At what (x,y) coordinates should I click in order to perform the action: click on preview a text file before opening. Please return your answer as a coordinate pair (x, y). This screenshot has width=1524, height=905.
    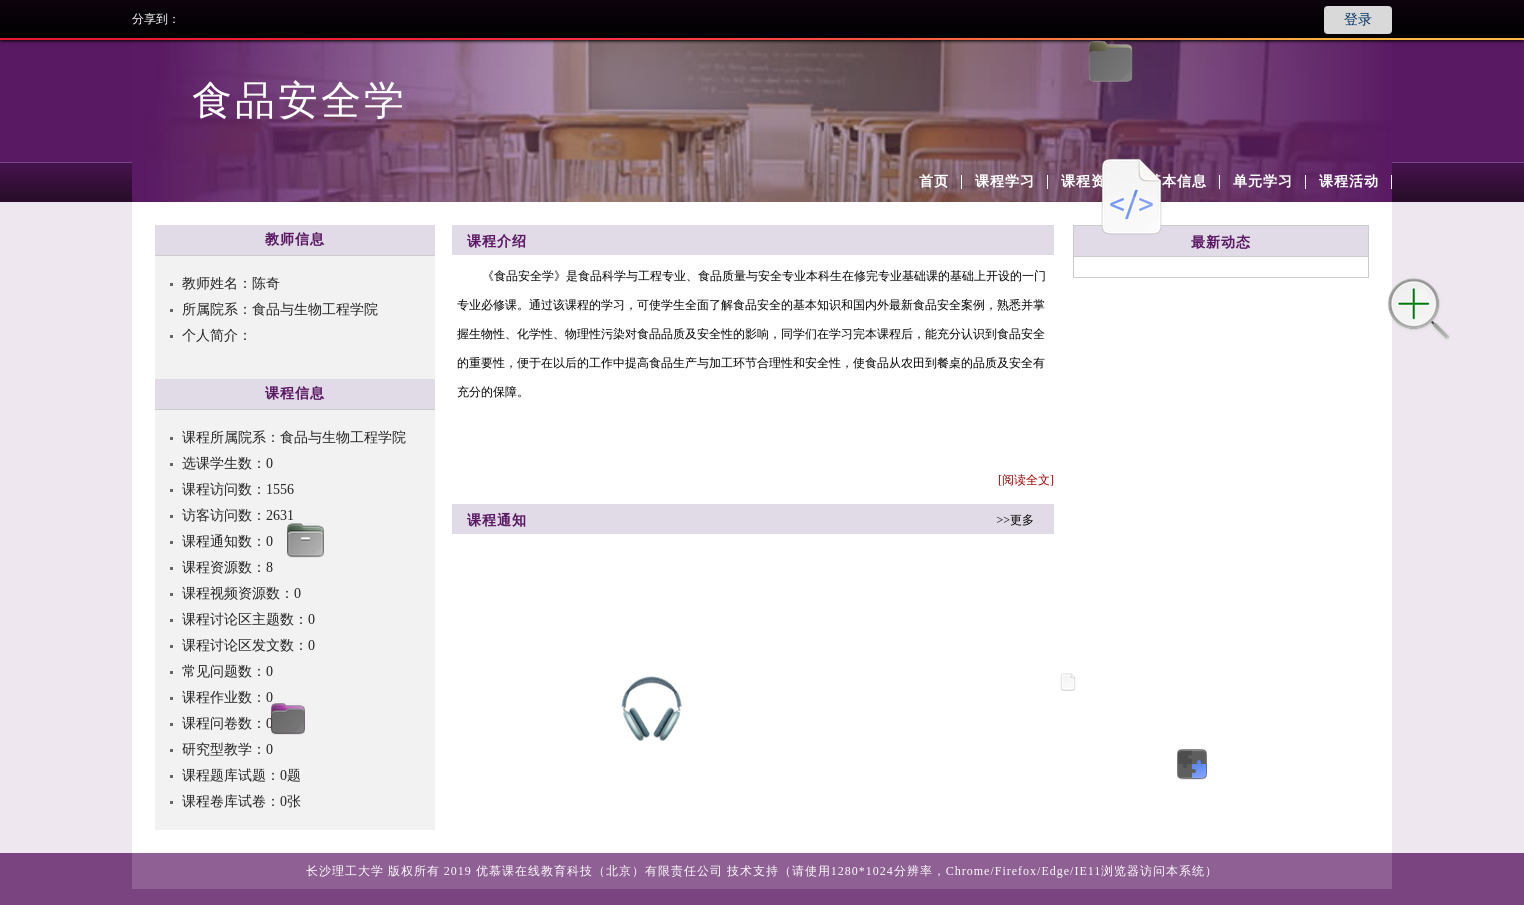
    Looking at the image, I should click on (1068, 682).